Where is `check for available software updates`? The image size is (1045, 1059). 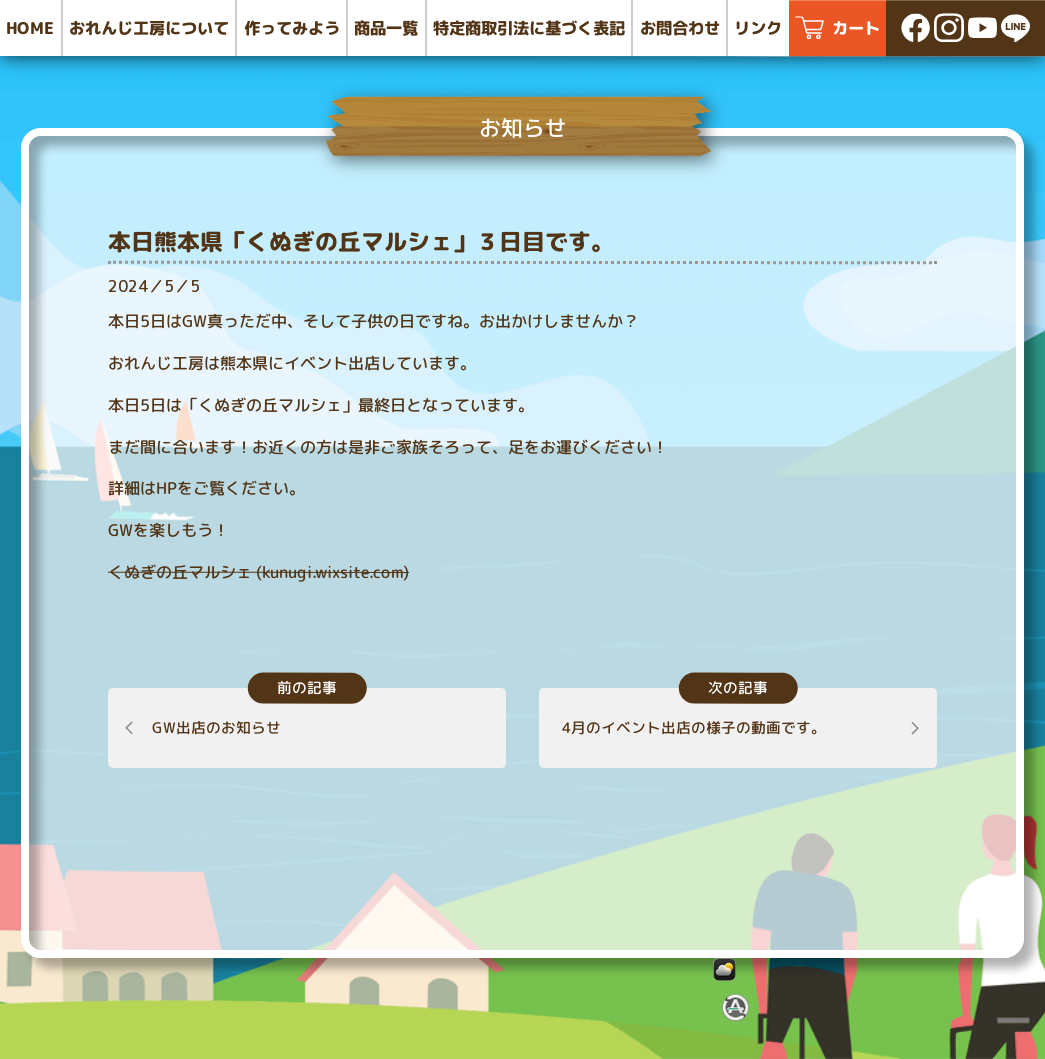 check for available software updates is located at coordinates (735, 1007).